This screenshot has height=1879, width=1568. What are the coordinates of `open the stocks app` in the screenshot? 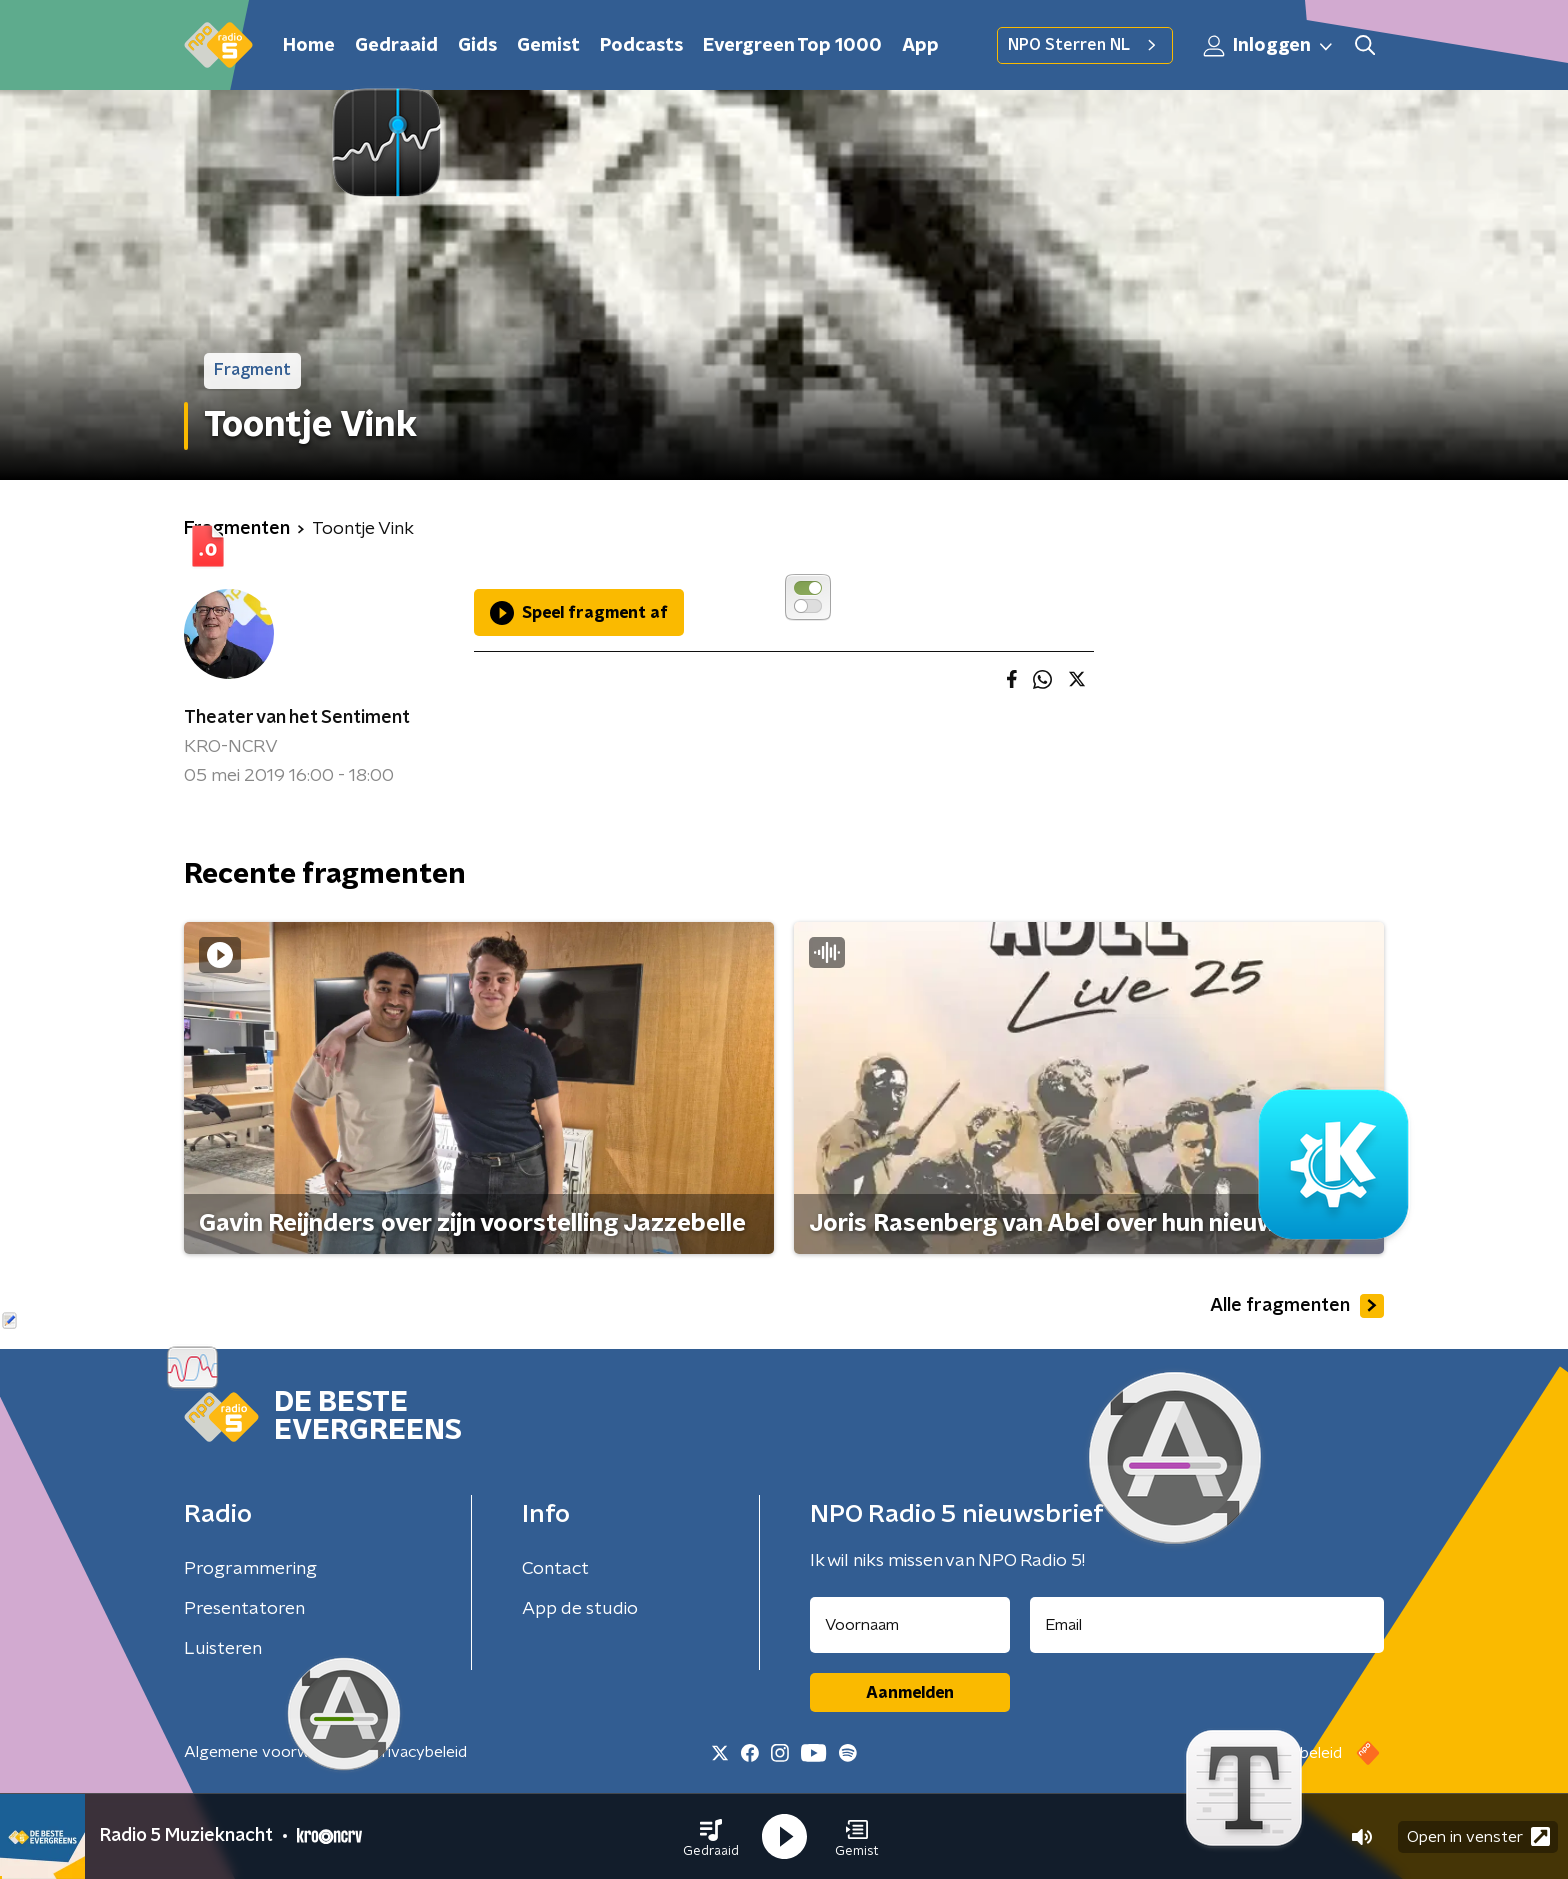 It's located at (386, 142).